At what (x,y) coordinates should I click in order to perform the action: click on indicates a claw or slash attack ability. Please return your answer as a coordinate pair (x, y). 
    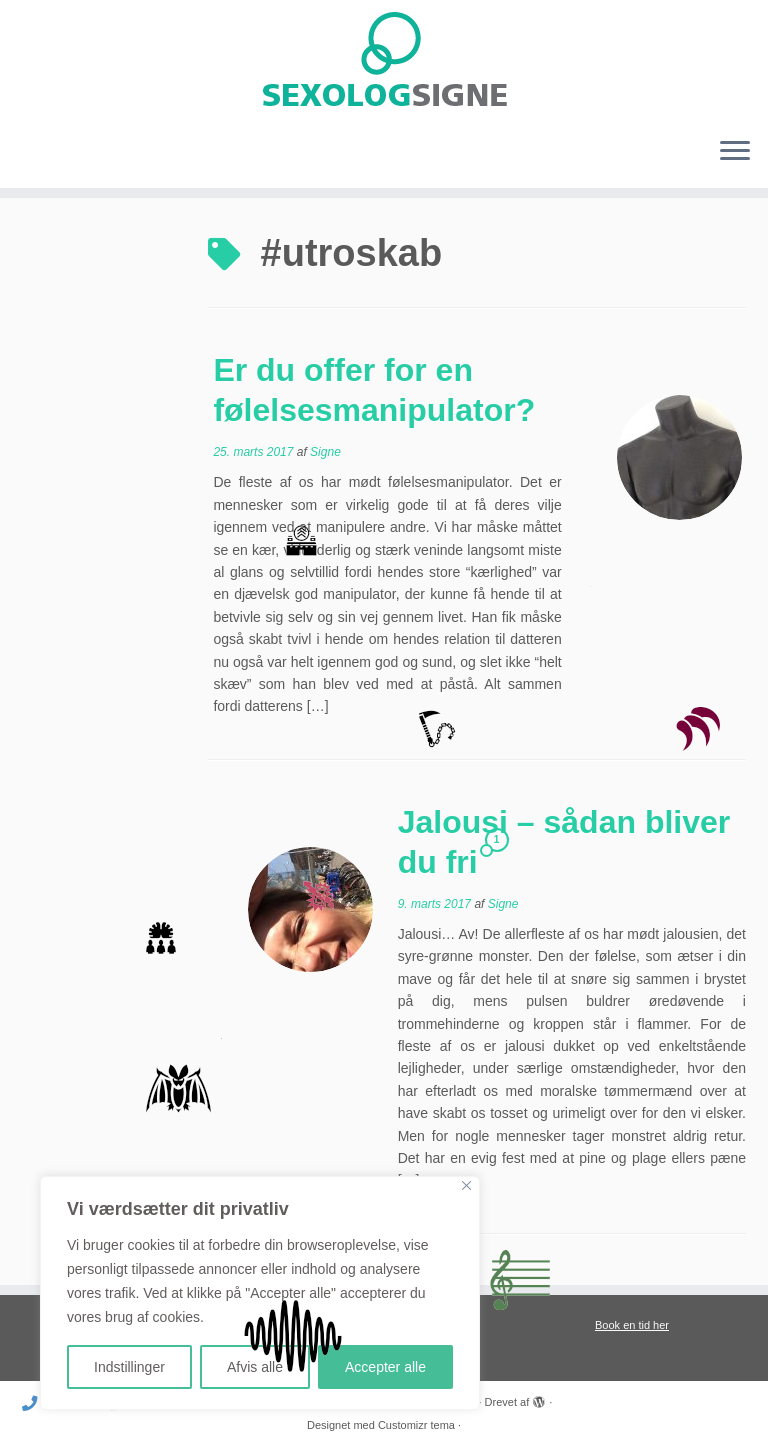
    Looking at the image, I should click on (698, 728).